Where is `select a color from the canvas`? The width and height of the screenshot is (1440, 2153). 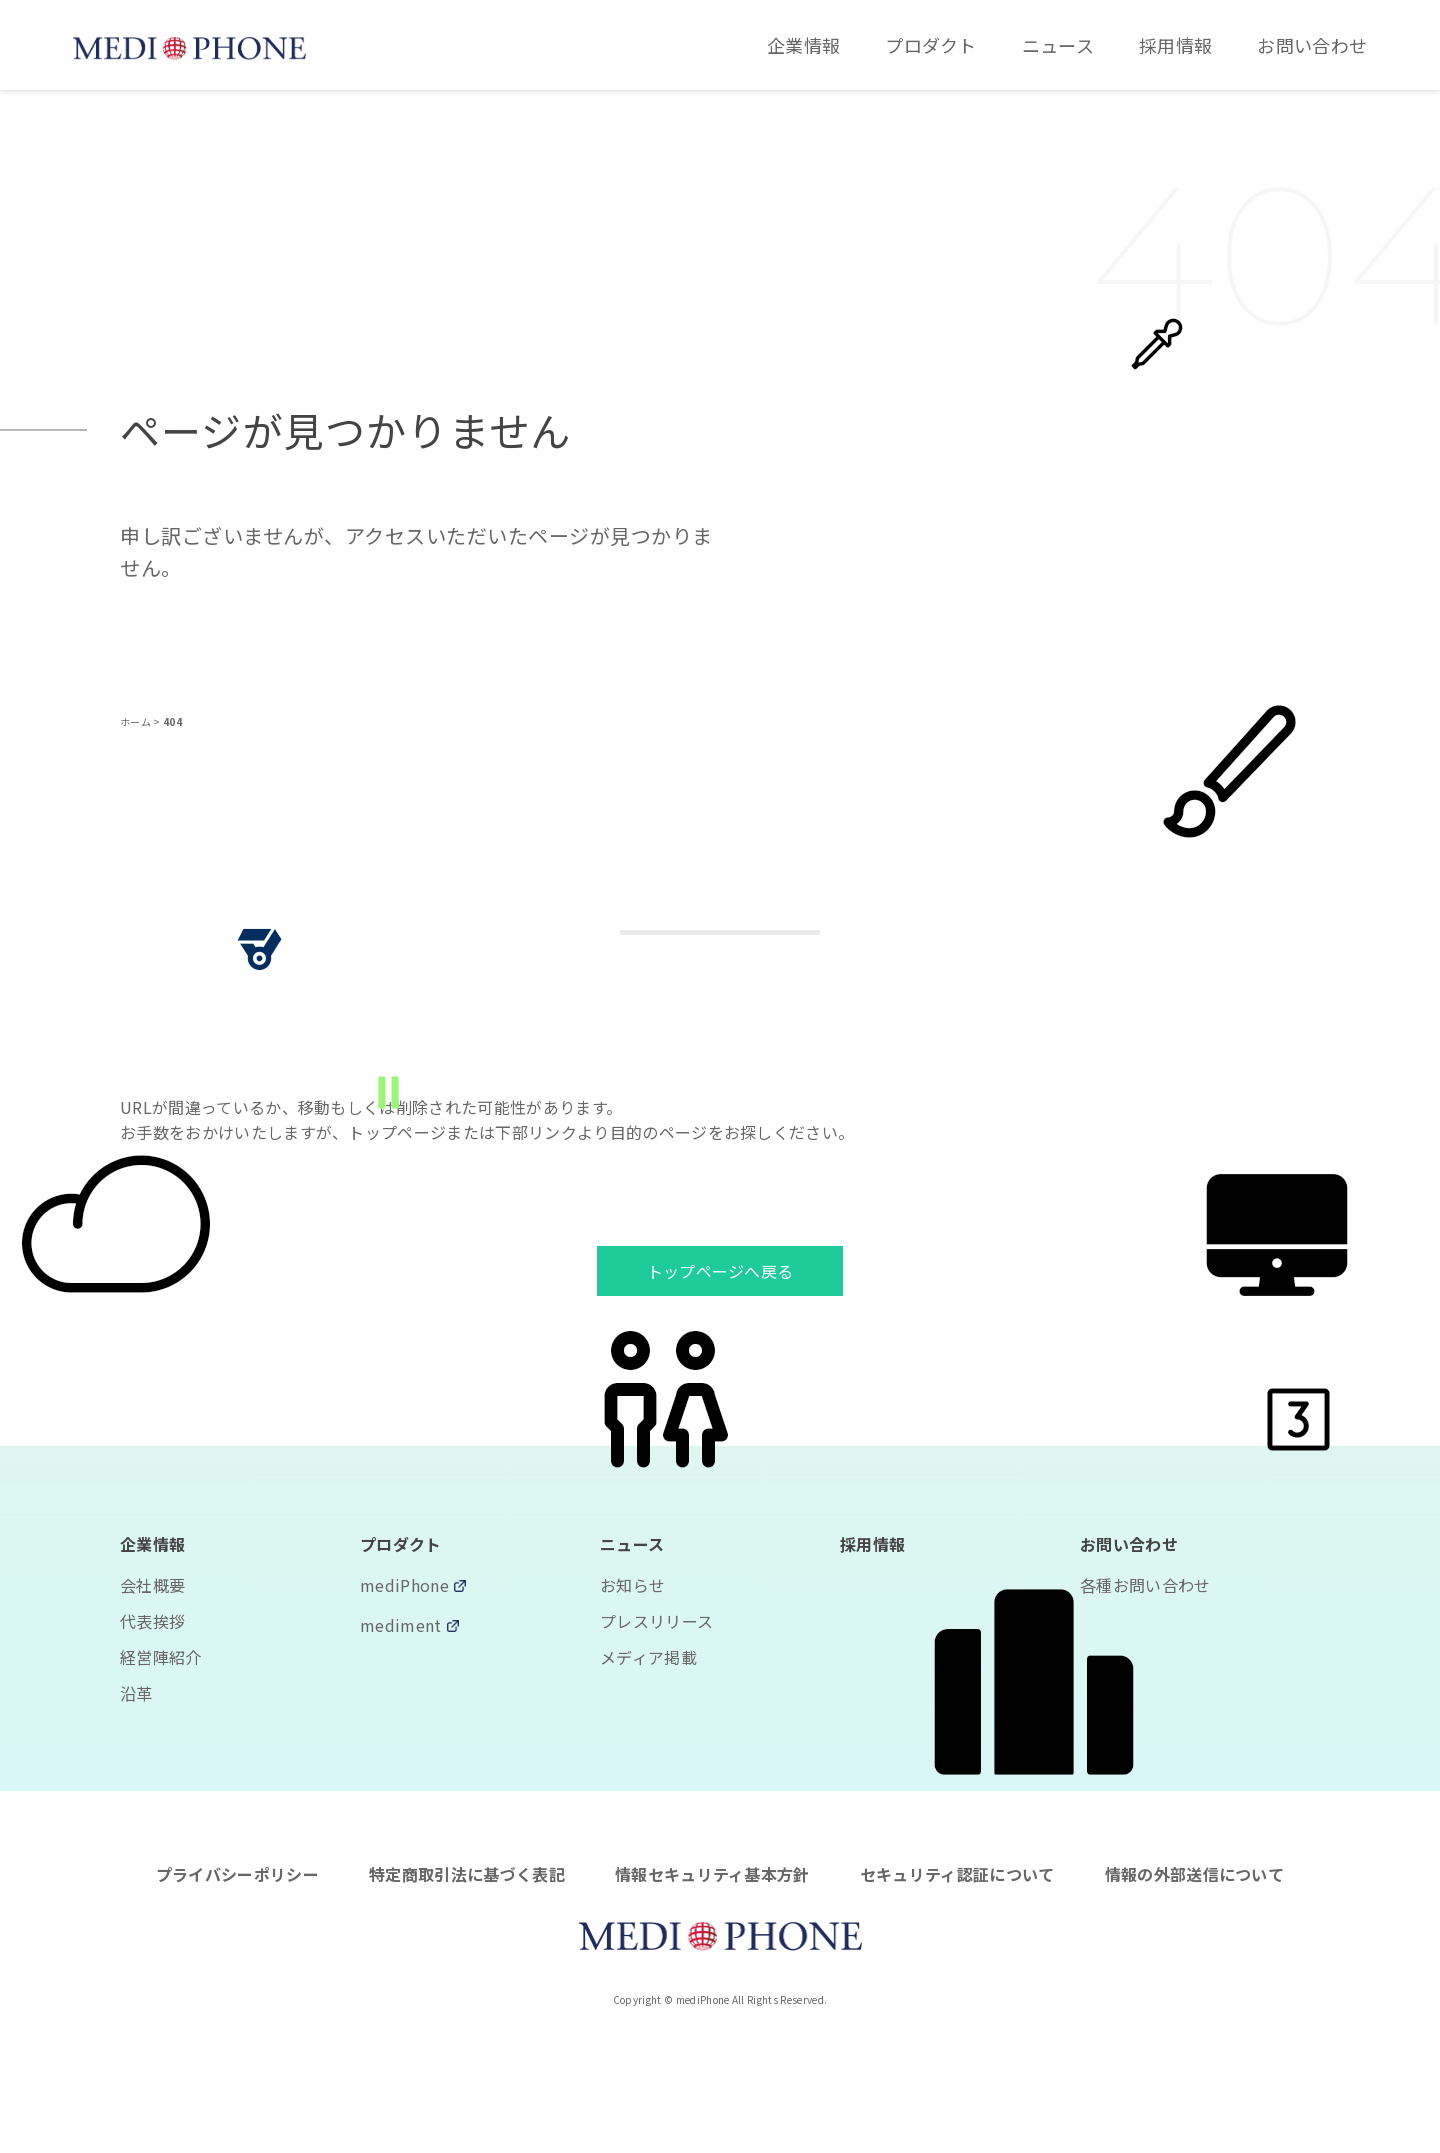 select a color from the canvas is located at coordinates (1157, 344).